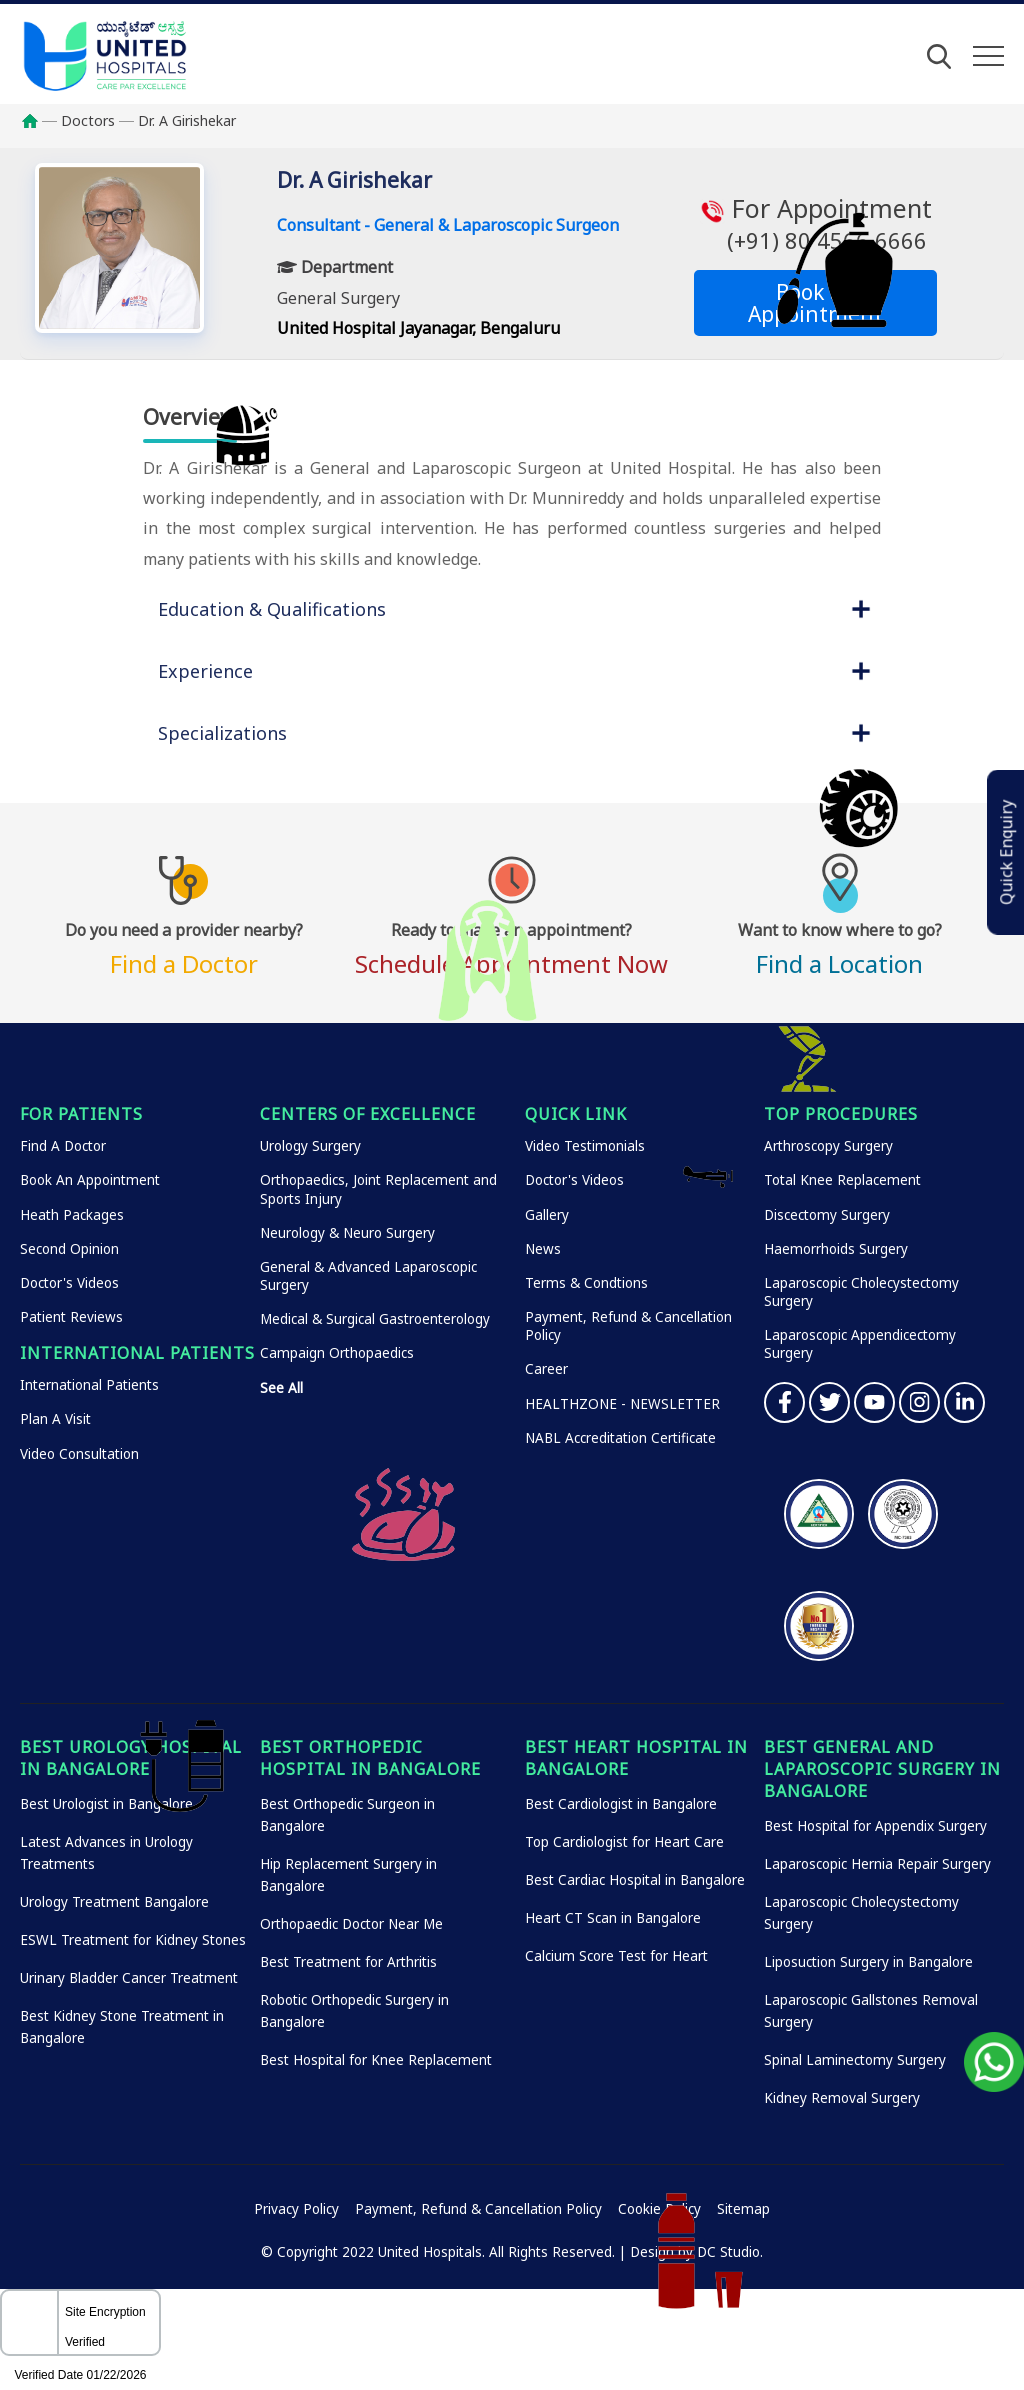 This screenshot has width=1024, height=2390. I want to click on track your daily water intake, so click(700, 2249).